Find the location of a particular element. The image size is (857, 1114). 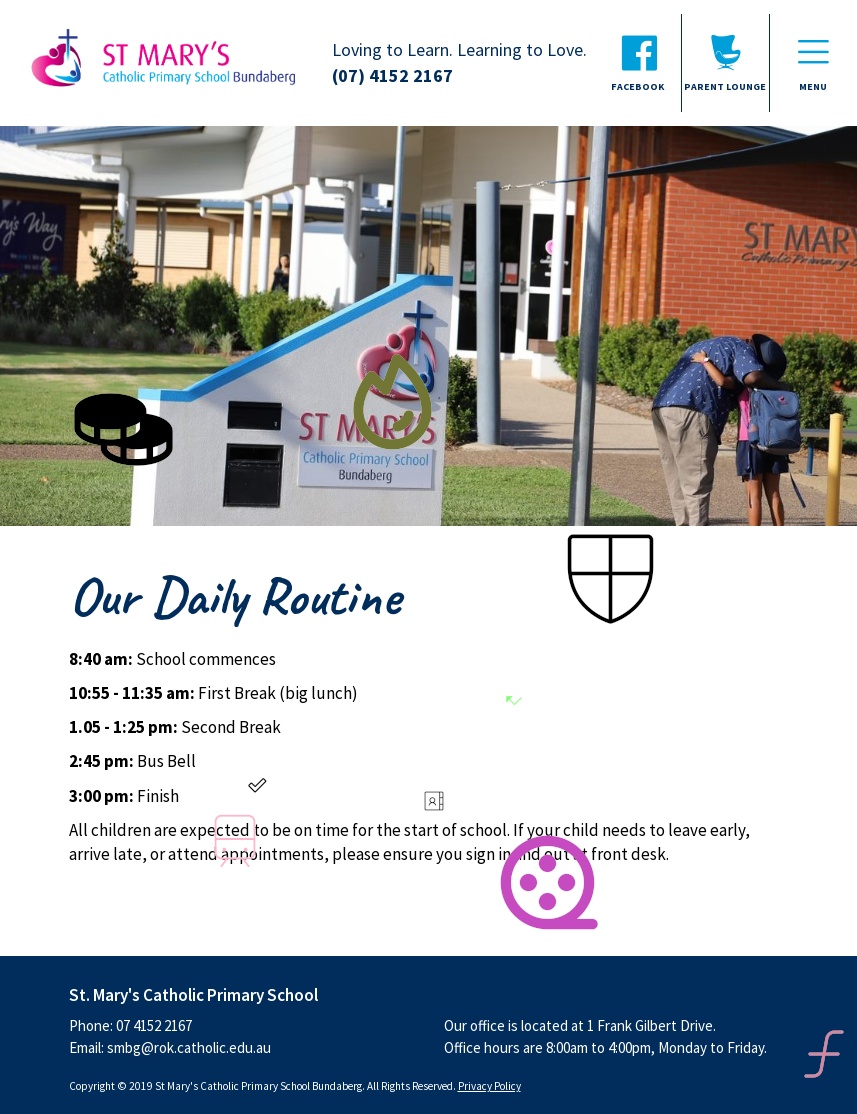

view security or protection settings is located at coordinates (610, 573).